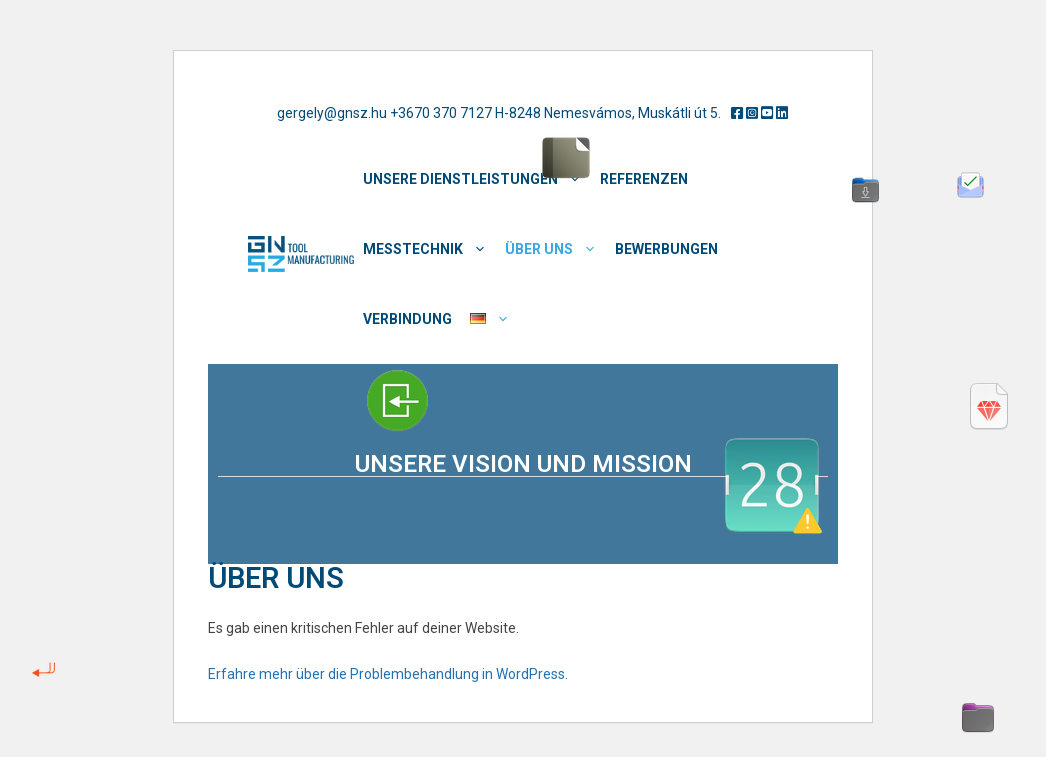 The image size is (1046, 757). I want to click on reply all to an email message, so click(43, 668).